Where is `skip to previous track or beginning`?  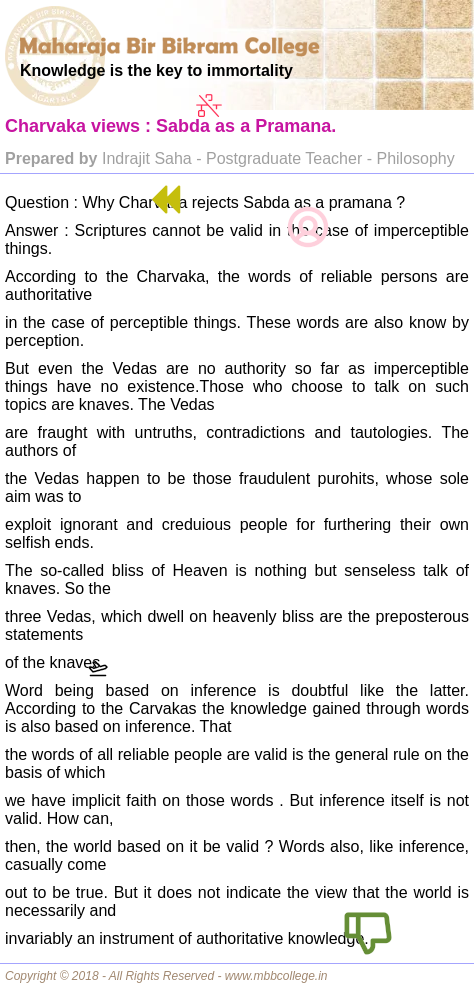
skip to previous track or beginning is located at coordinates (167, 199).